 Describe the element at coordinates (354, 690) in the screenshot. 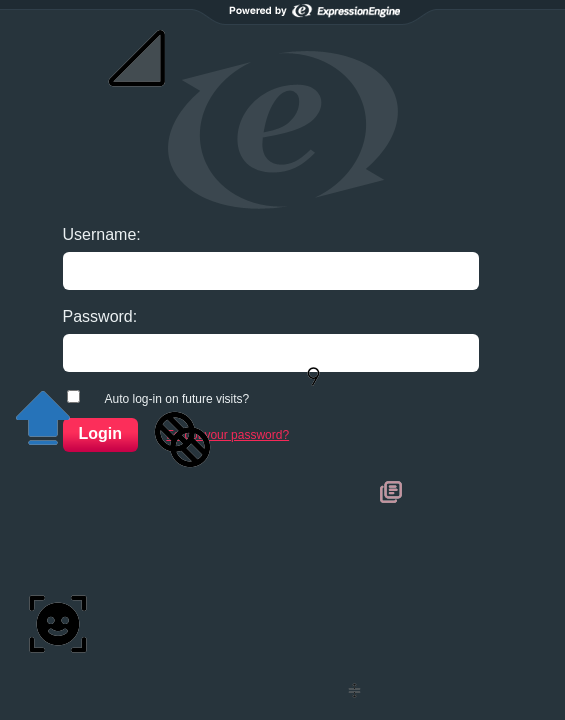

I see `split view vertically` at that location.